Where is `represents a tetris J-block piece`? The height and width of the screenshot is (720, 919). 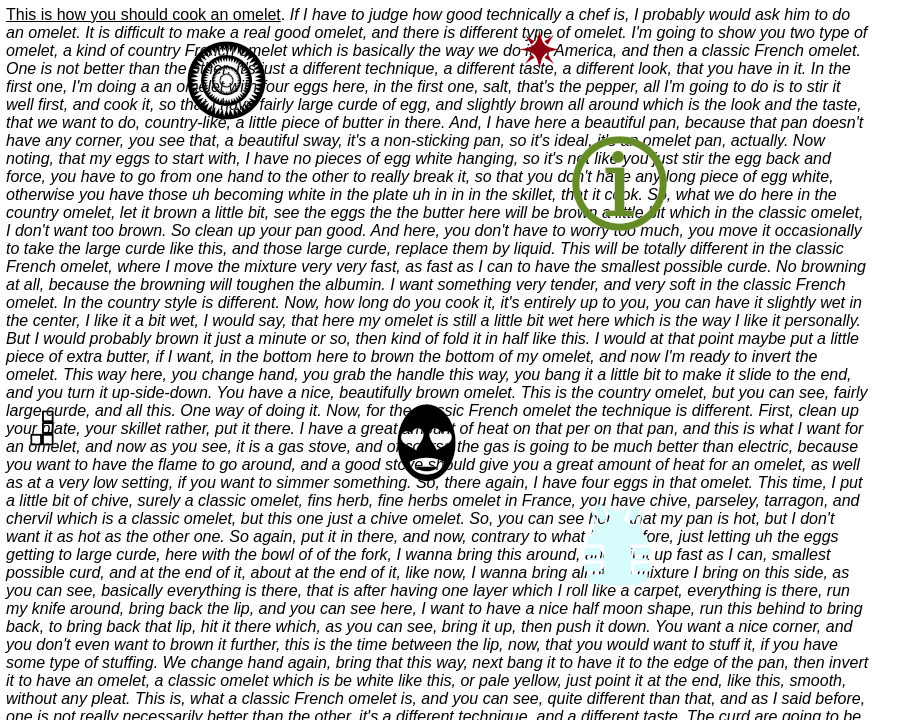 represents a tetris J-block piece is located at coordinates (42, 428).